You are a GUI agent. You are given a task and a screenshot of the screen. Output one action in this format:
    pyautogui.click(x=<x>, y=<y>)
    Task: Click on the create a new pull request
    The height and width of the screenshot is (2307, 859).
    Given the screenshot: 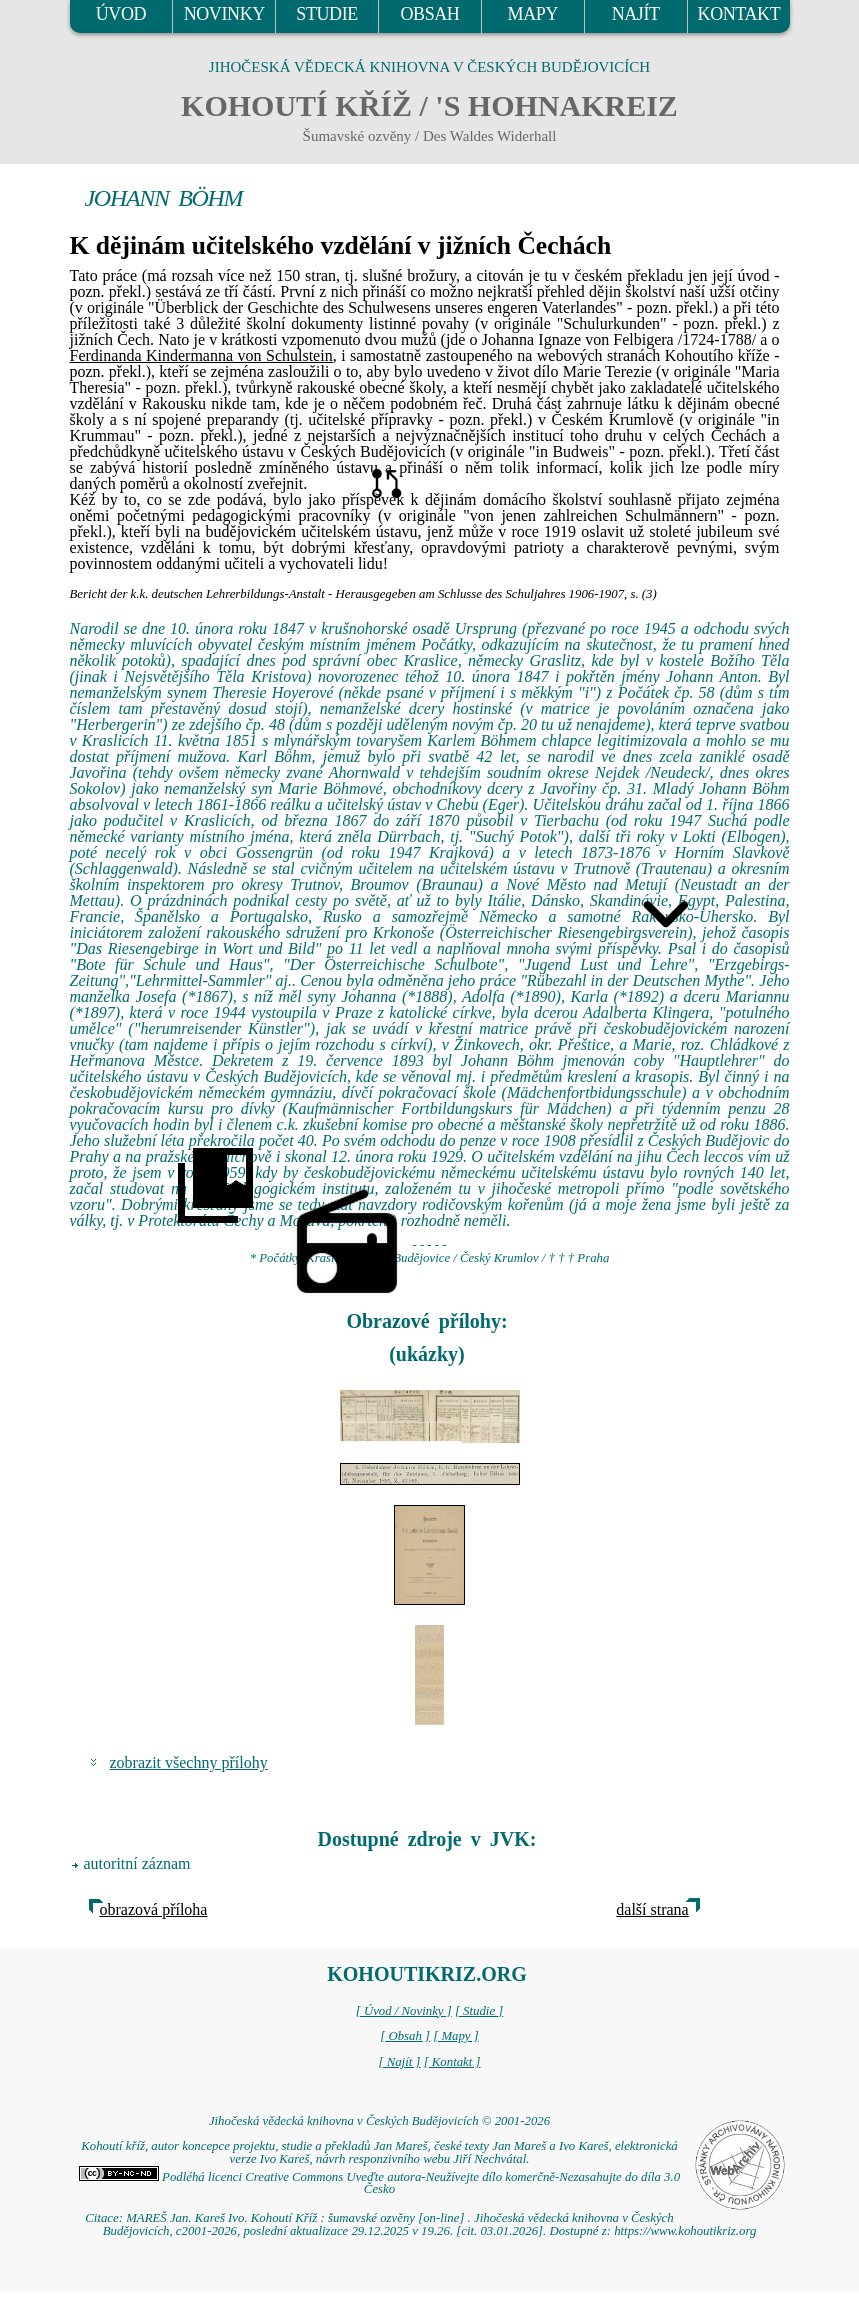 What is the action you would take?
    pyautogui.click(x=385, y=483)
    